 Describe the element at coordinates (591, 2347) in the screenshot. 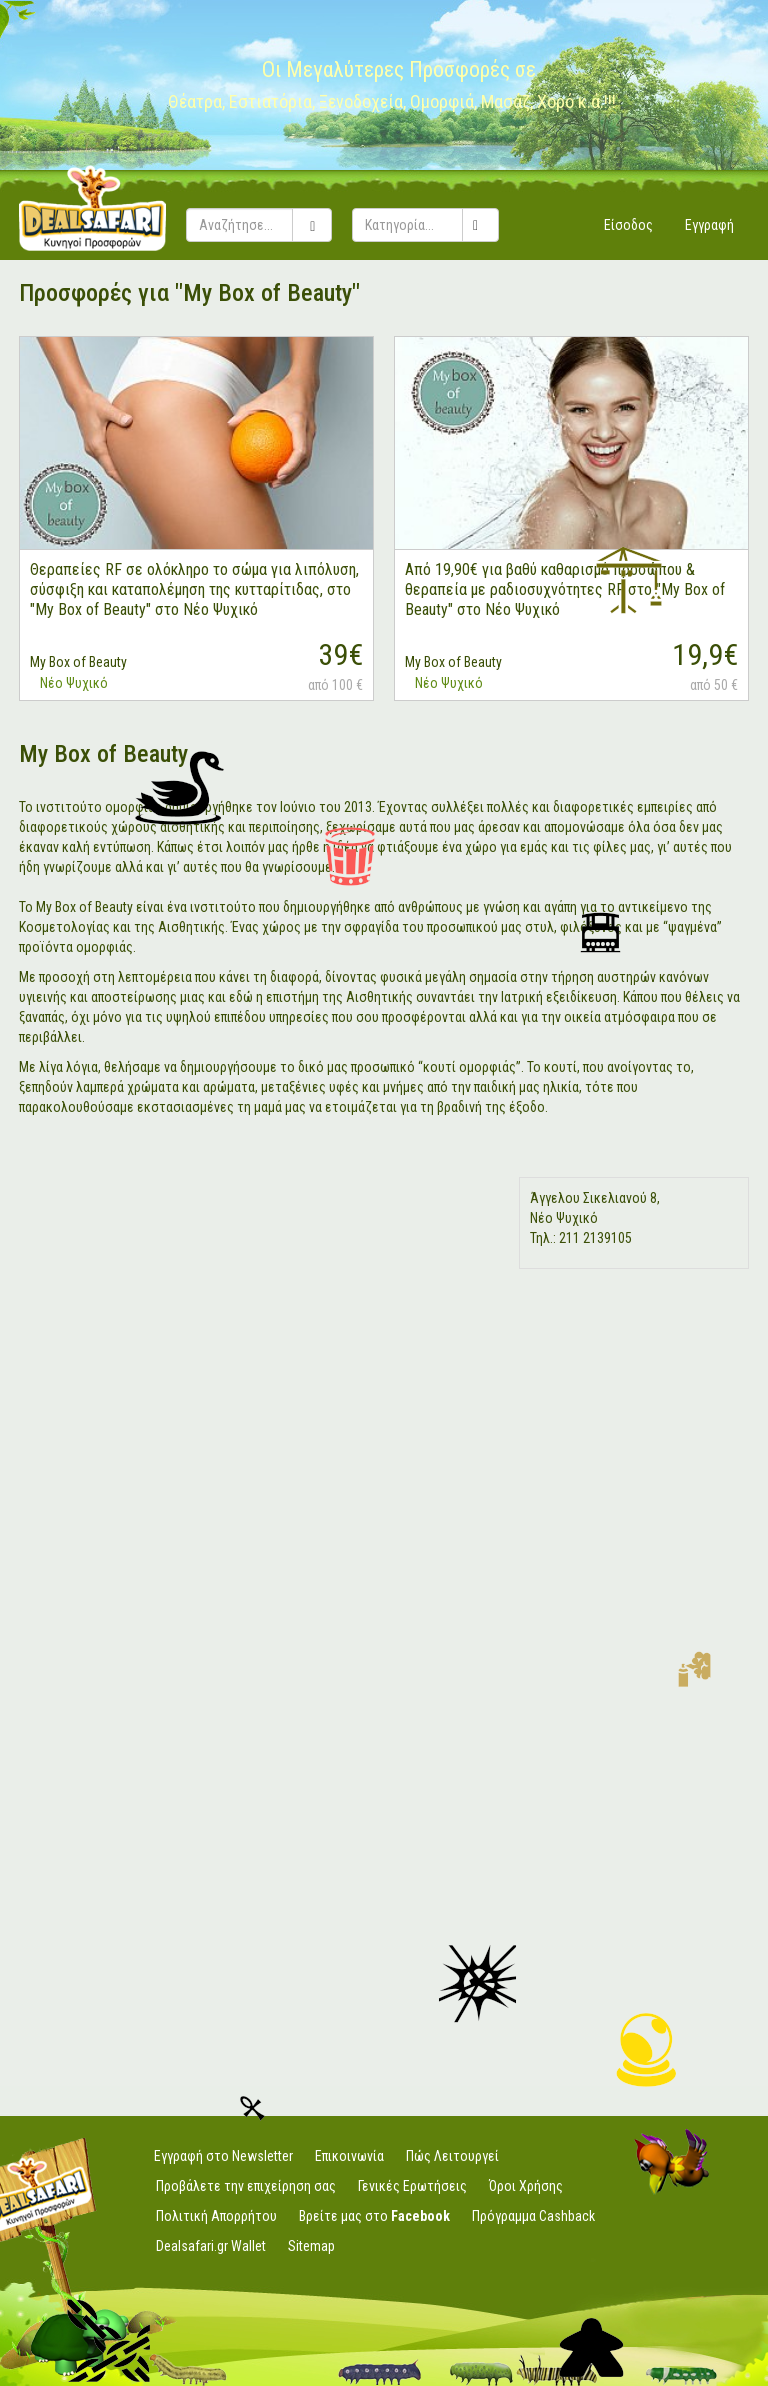

I see `access player profile or avatar settings` at that location.